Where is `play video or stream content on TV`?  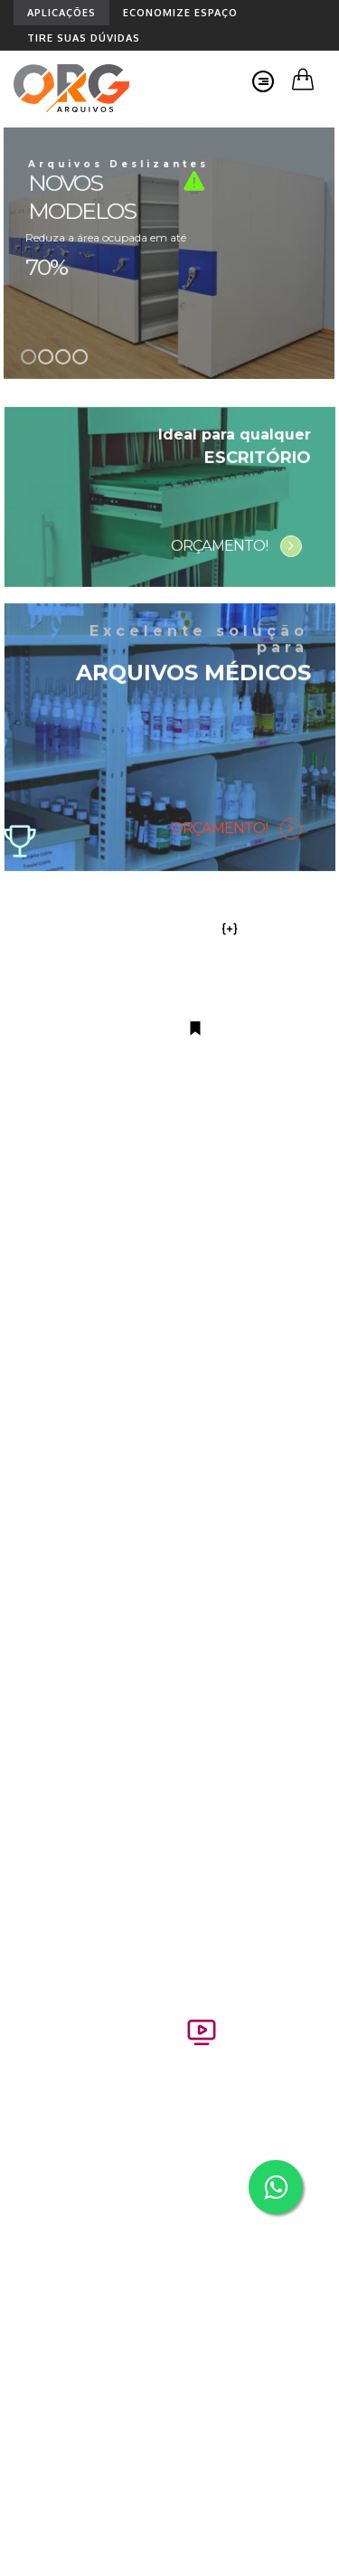 play video or stream content on TV is located at coordinates (202, 2032).